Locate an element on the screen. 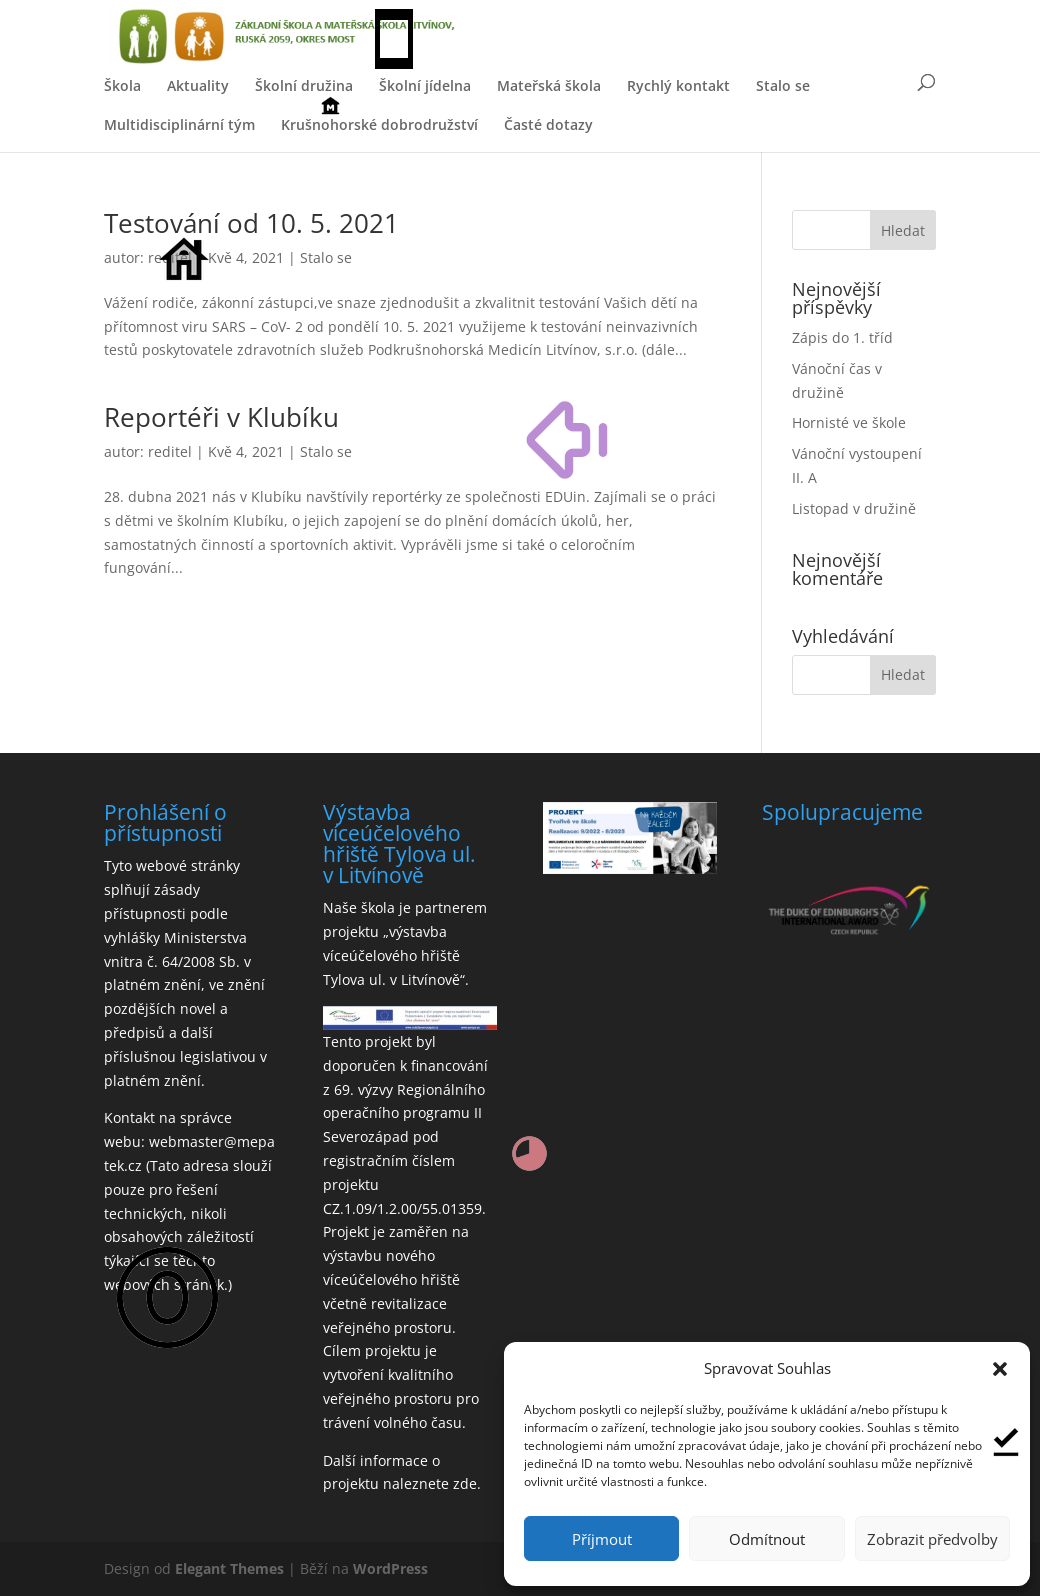  download complete is located at coordinates (1006, 1442).